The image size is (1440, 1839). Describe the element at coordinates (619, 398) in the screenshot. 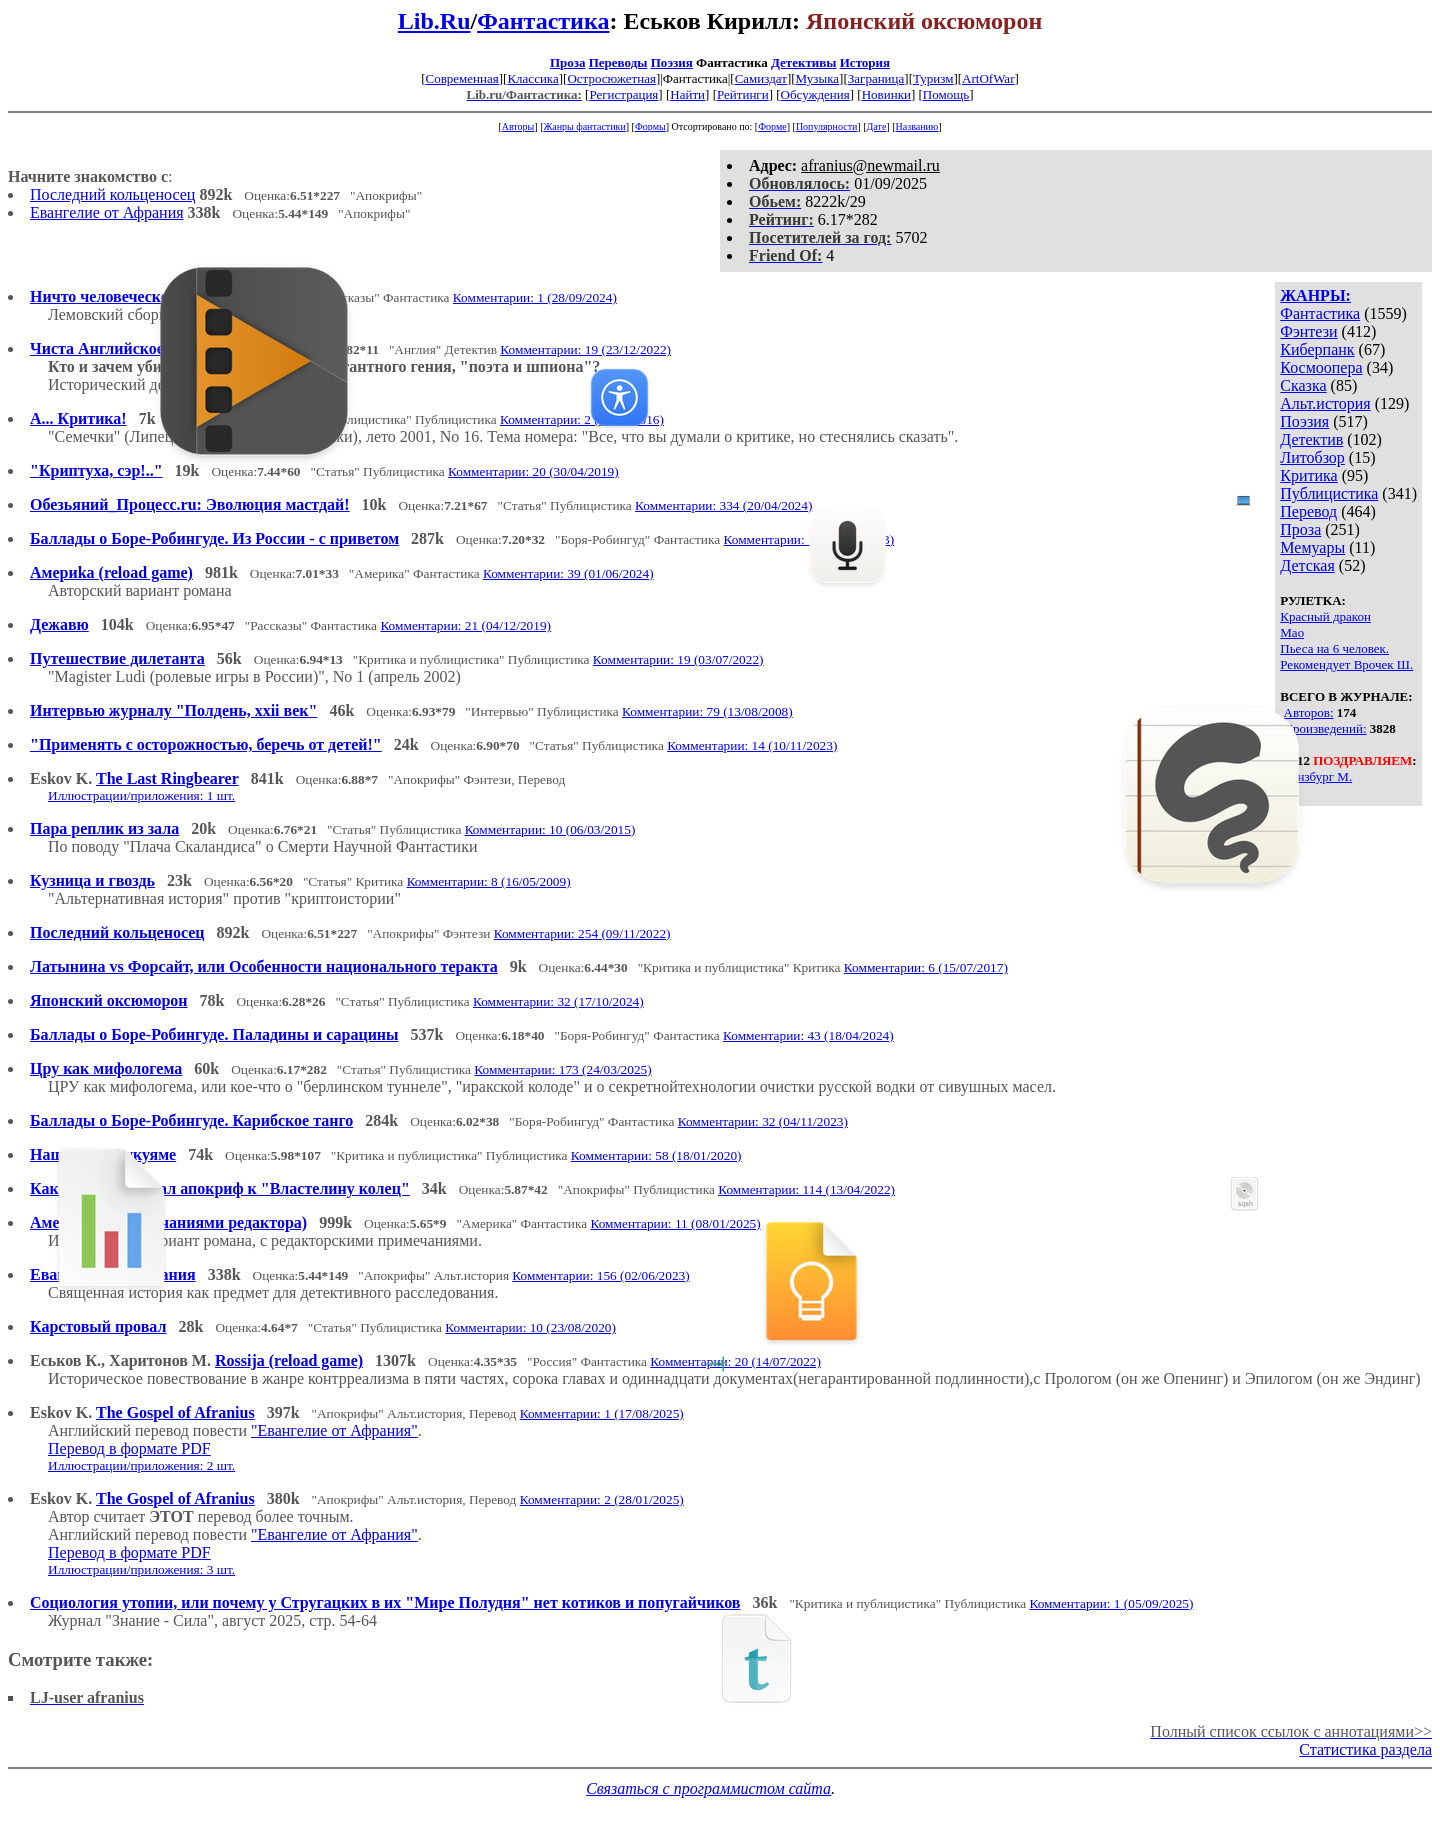

I see `open accessibility settings` at that location.